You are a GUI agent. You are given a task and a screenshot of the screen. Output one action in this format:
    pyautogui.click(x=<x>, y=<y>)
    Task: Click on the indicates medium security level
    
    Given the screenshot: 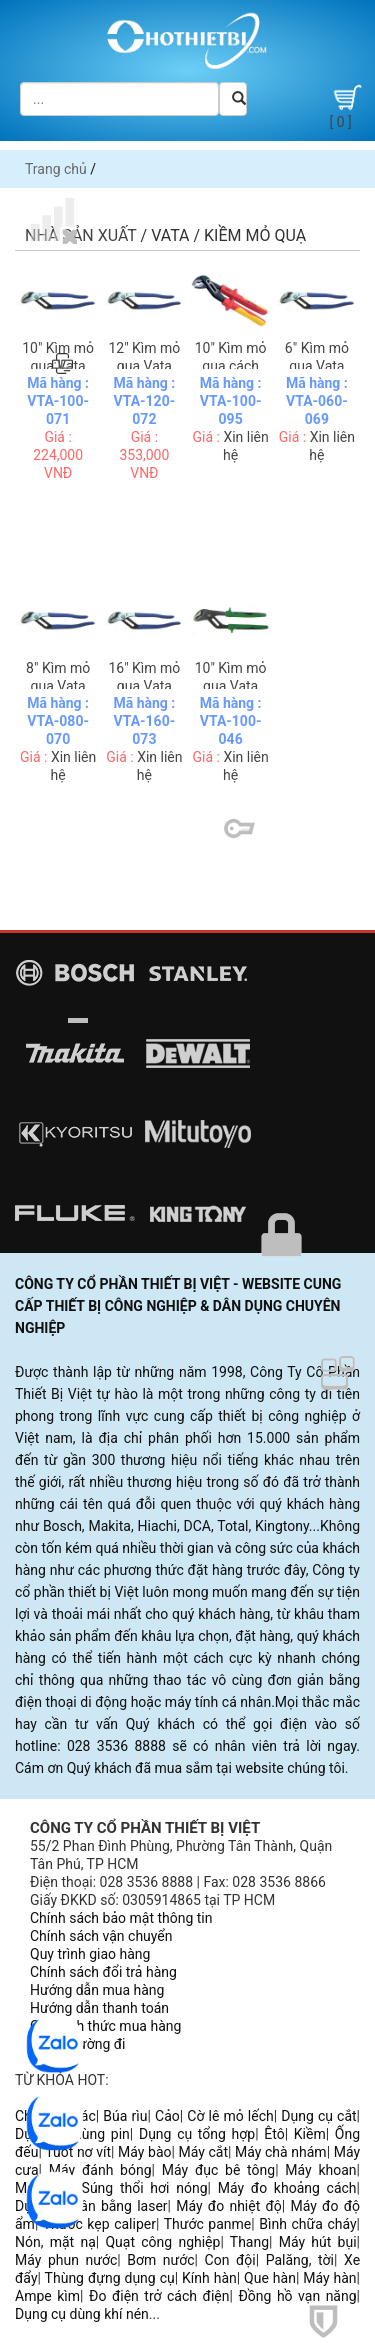 What is the action you would take?
    pyautogui.click(x=323, y=2321)
    